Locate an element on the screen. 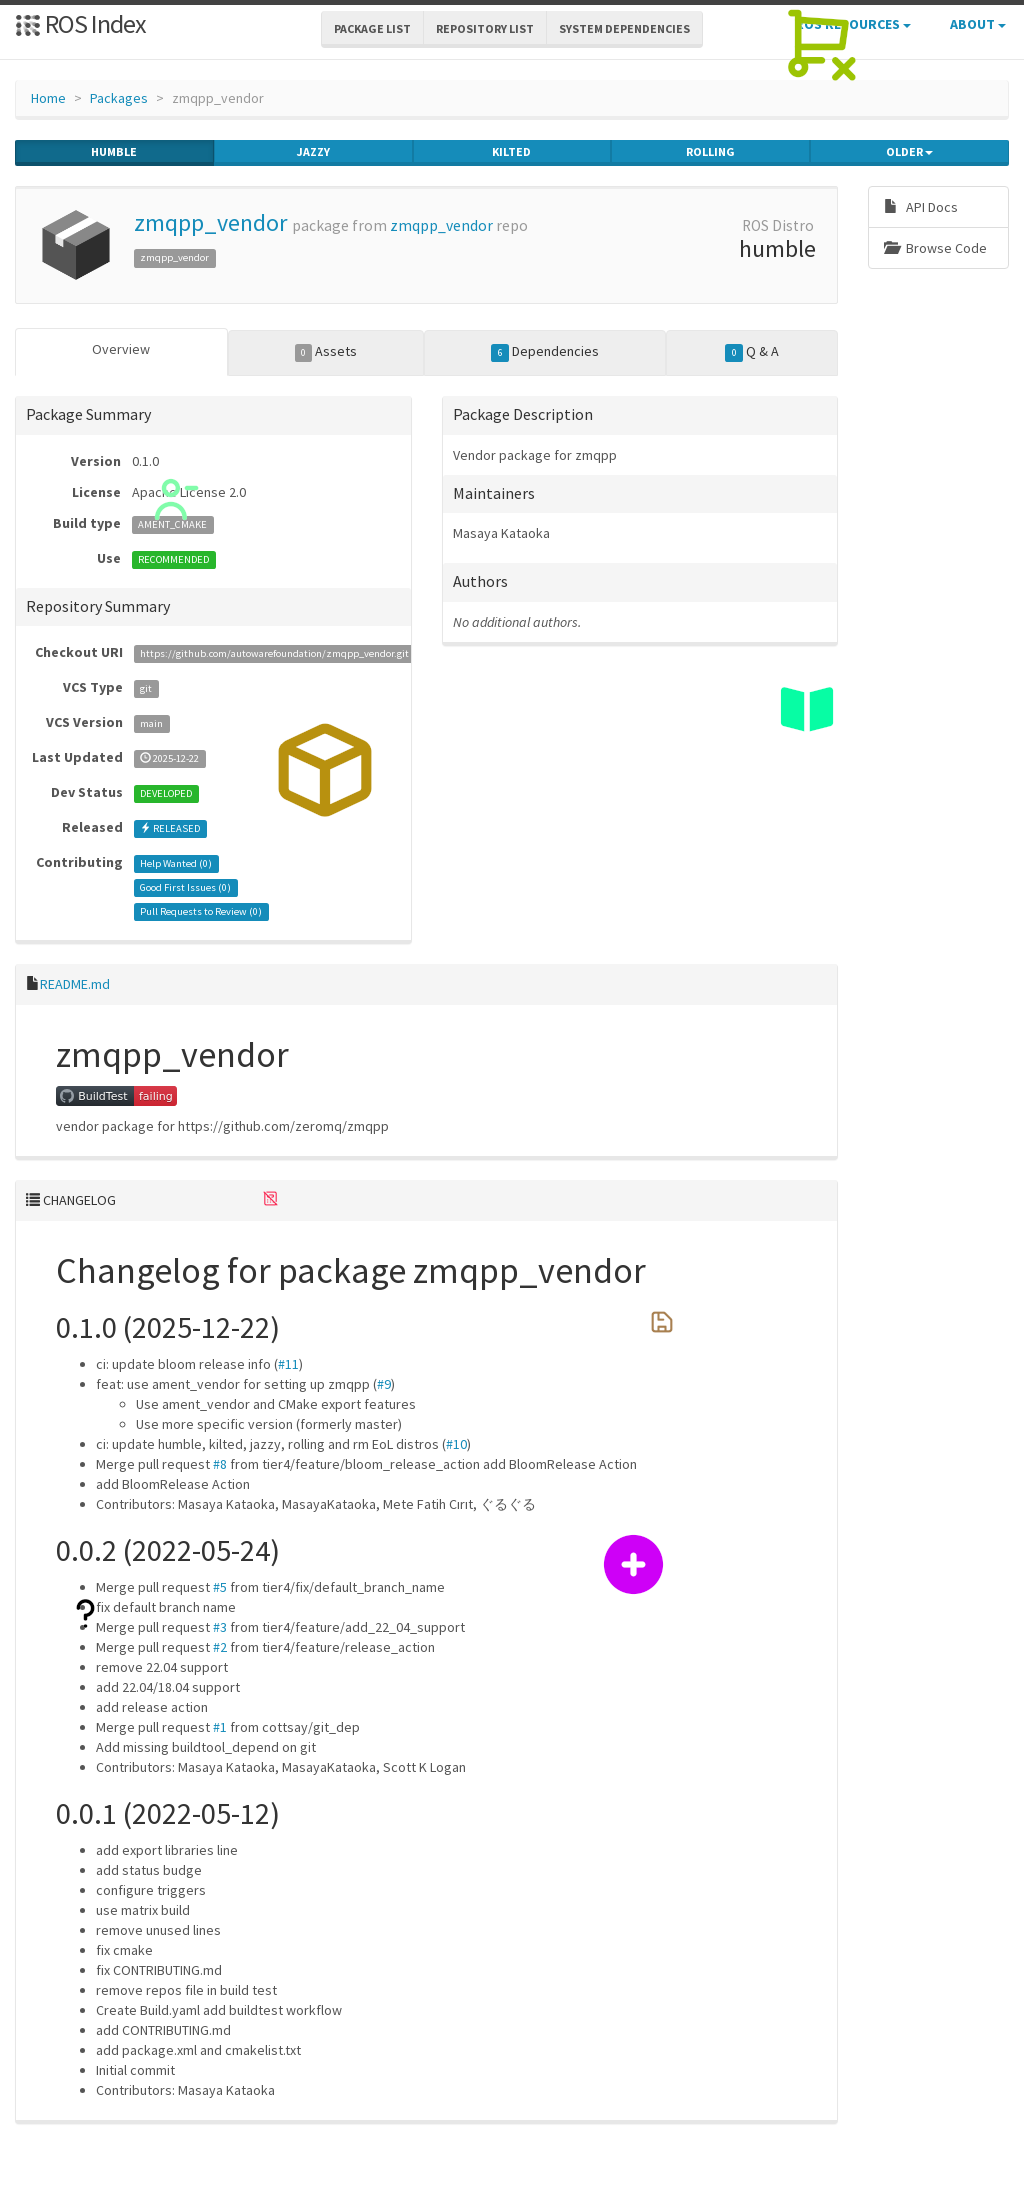 The height and width of the screenshot is (2196, 1024). remove a contact or friend is located at coordinates (175, 499).